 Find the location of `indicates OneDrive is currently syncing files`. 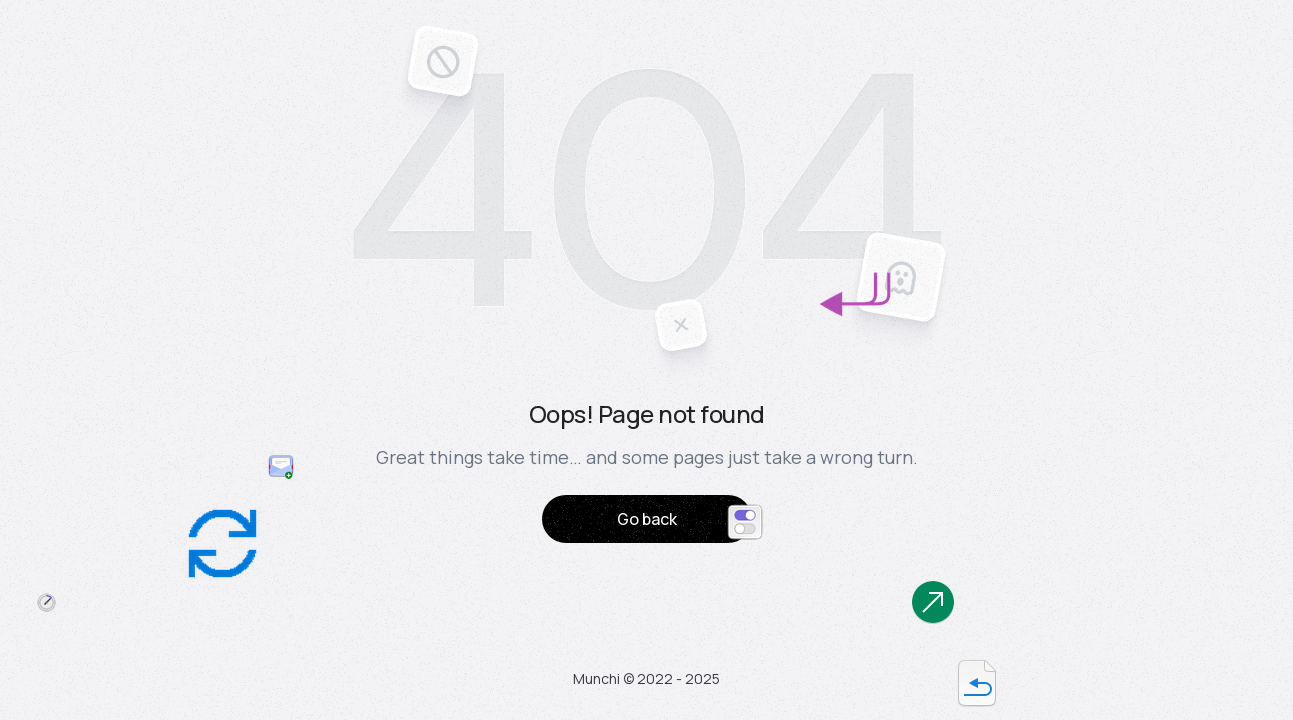

indicates OneDrive is currently syncing files is located at coordinates (222, 543).